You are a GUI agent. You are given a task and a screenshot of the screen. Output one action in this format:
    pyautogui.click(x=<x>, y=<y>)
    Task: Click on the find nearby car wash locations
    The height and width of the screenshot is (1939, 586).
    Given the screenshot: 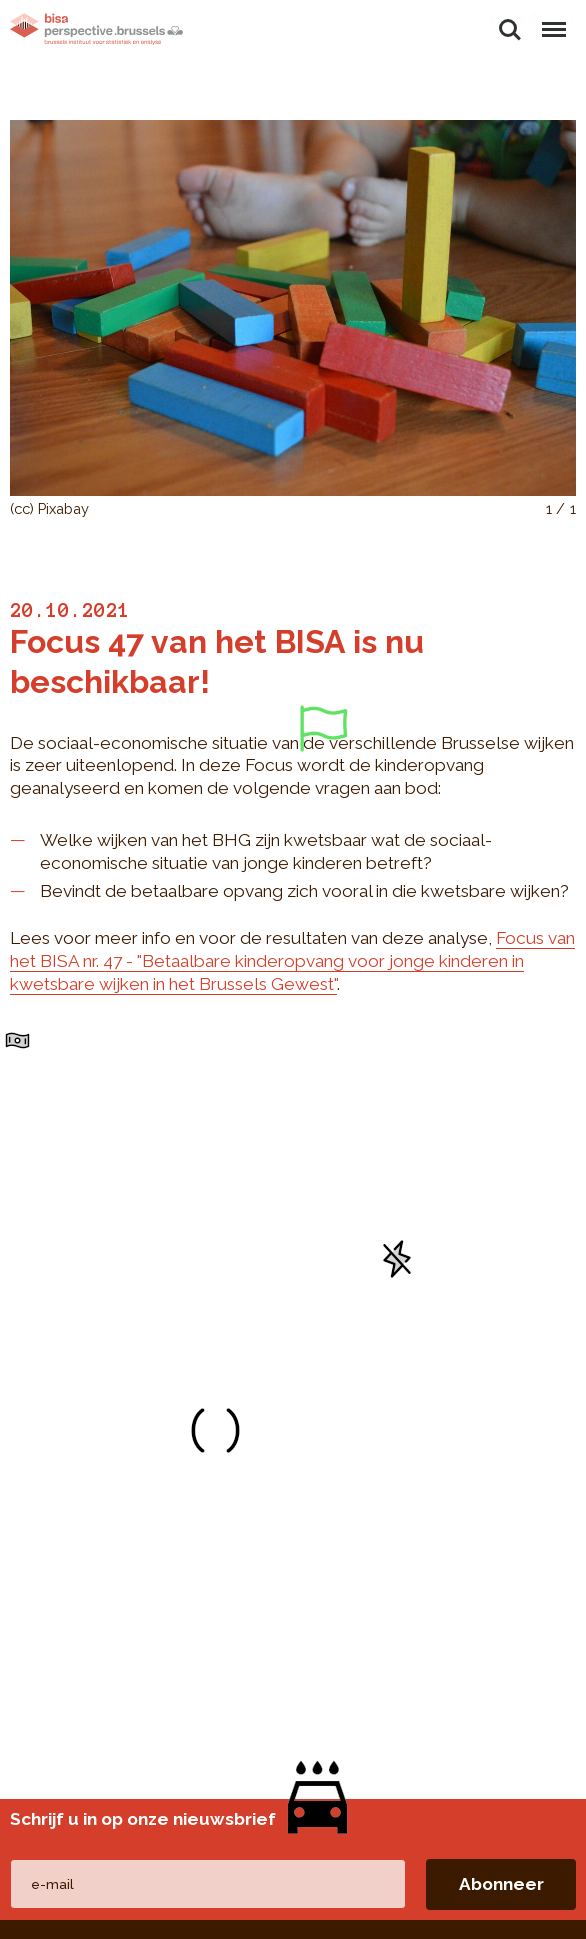 What is the action you would take?
    pyautogui.click(x=317, y=1797)
    